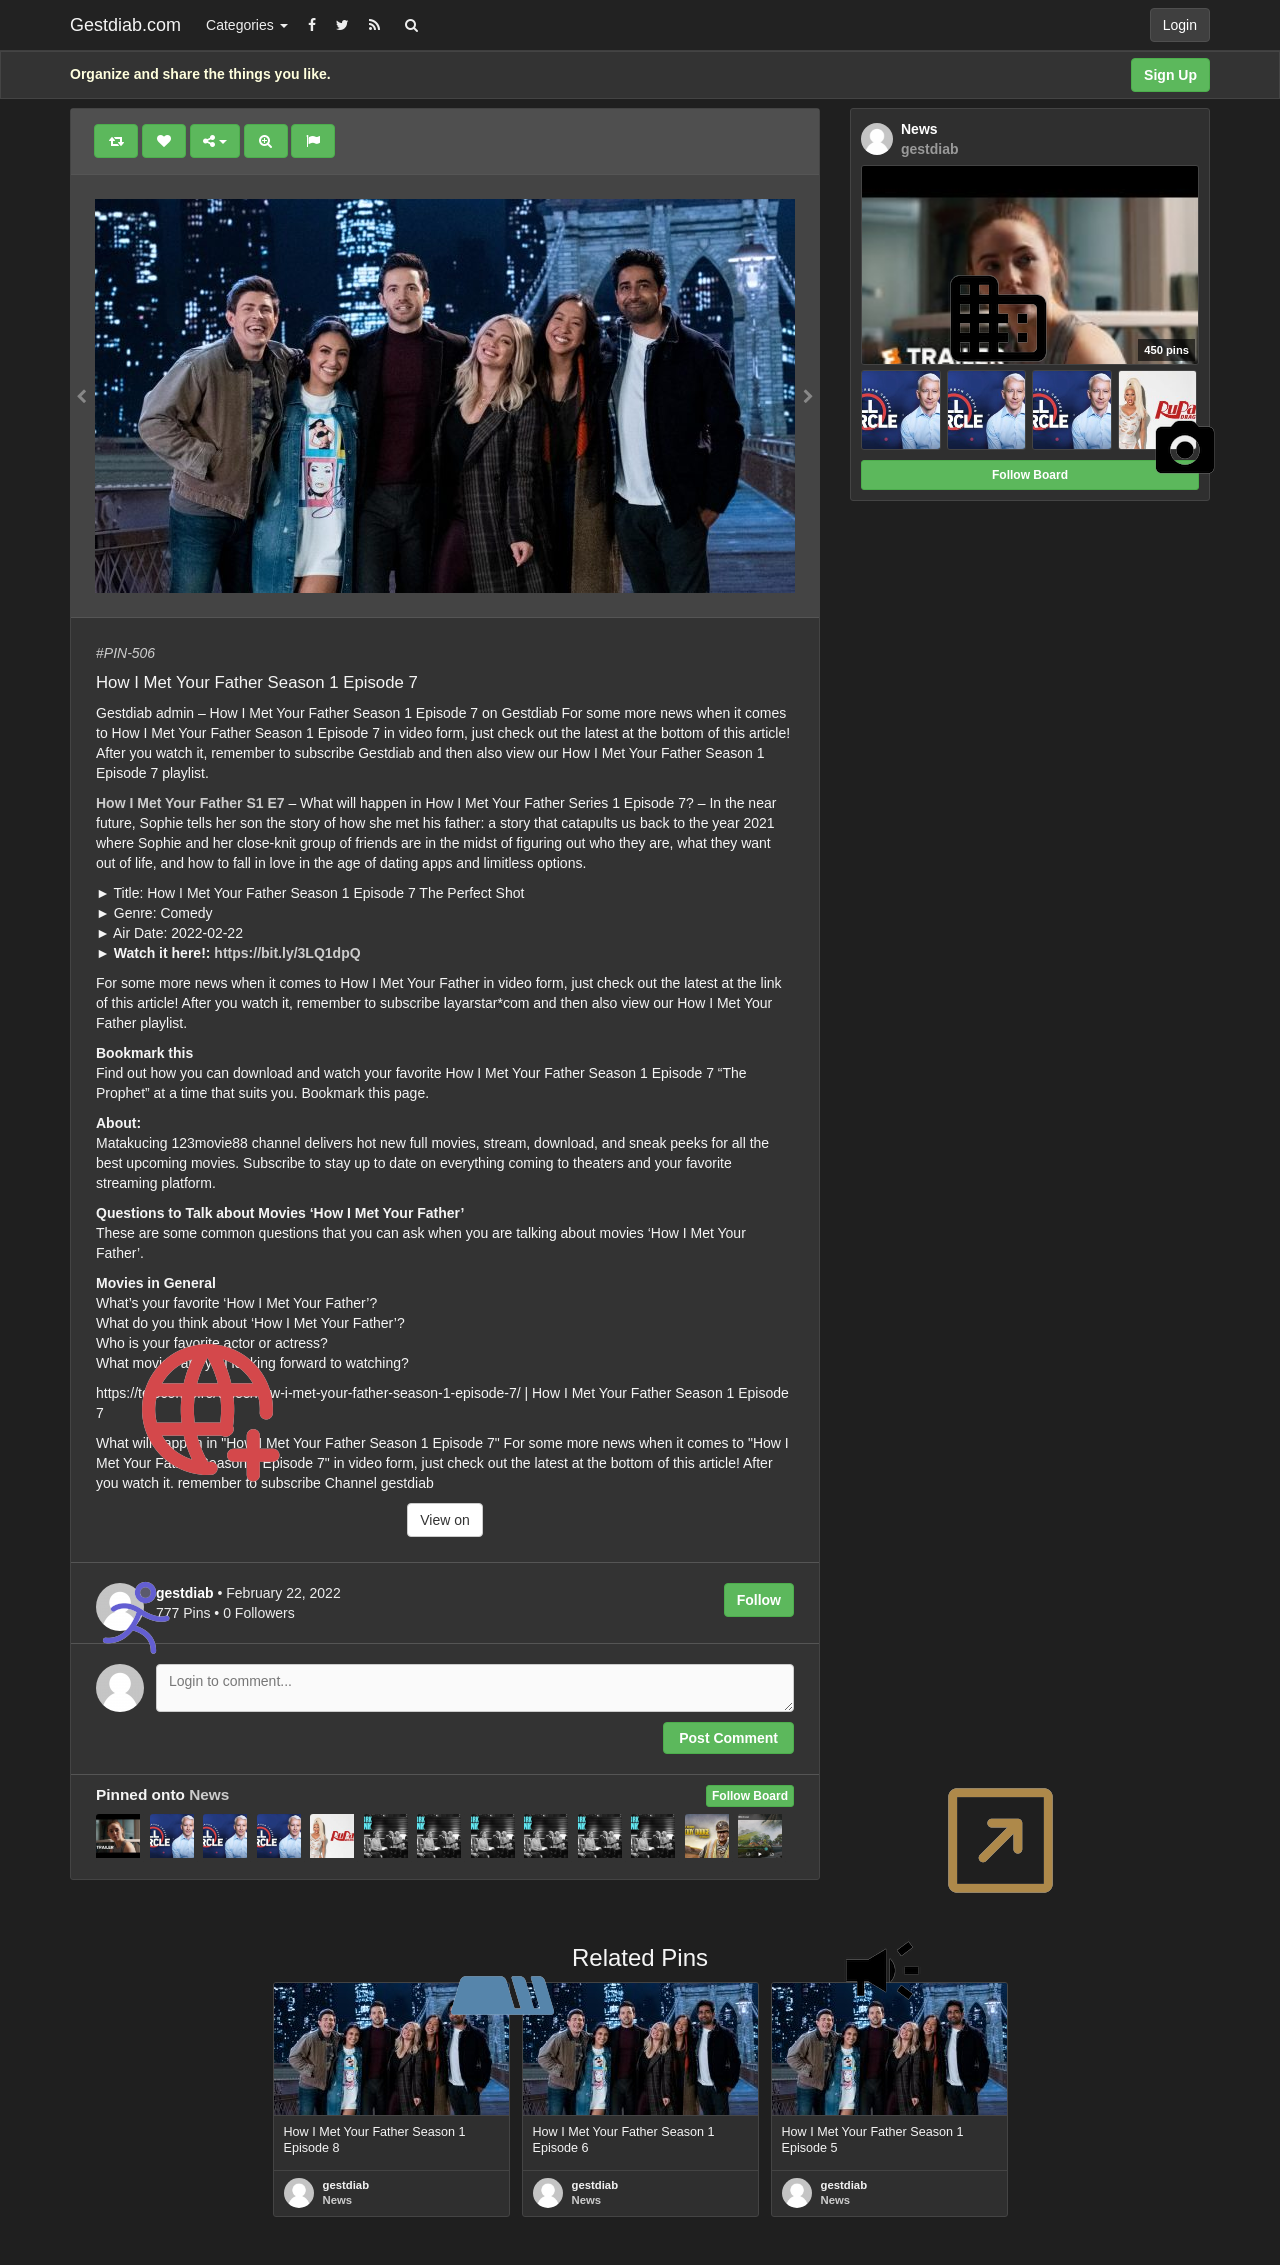 Image resolution: width=1280 pixels, height=2265 pixels. What do you see at coordinates (1000, 1840) in the screenshot?
I see `open link in new window` at bounding box center [1000, 1840].